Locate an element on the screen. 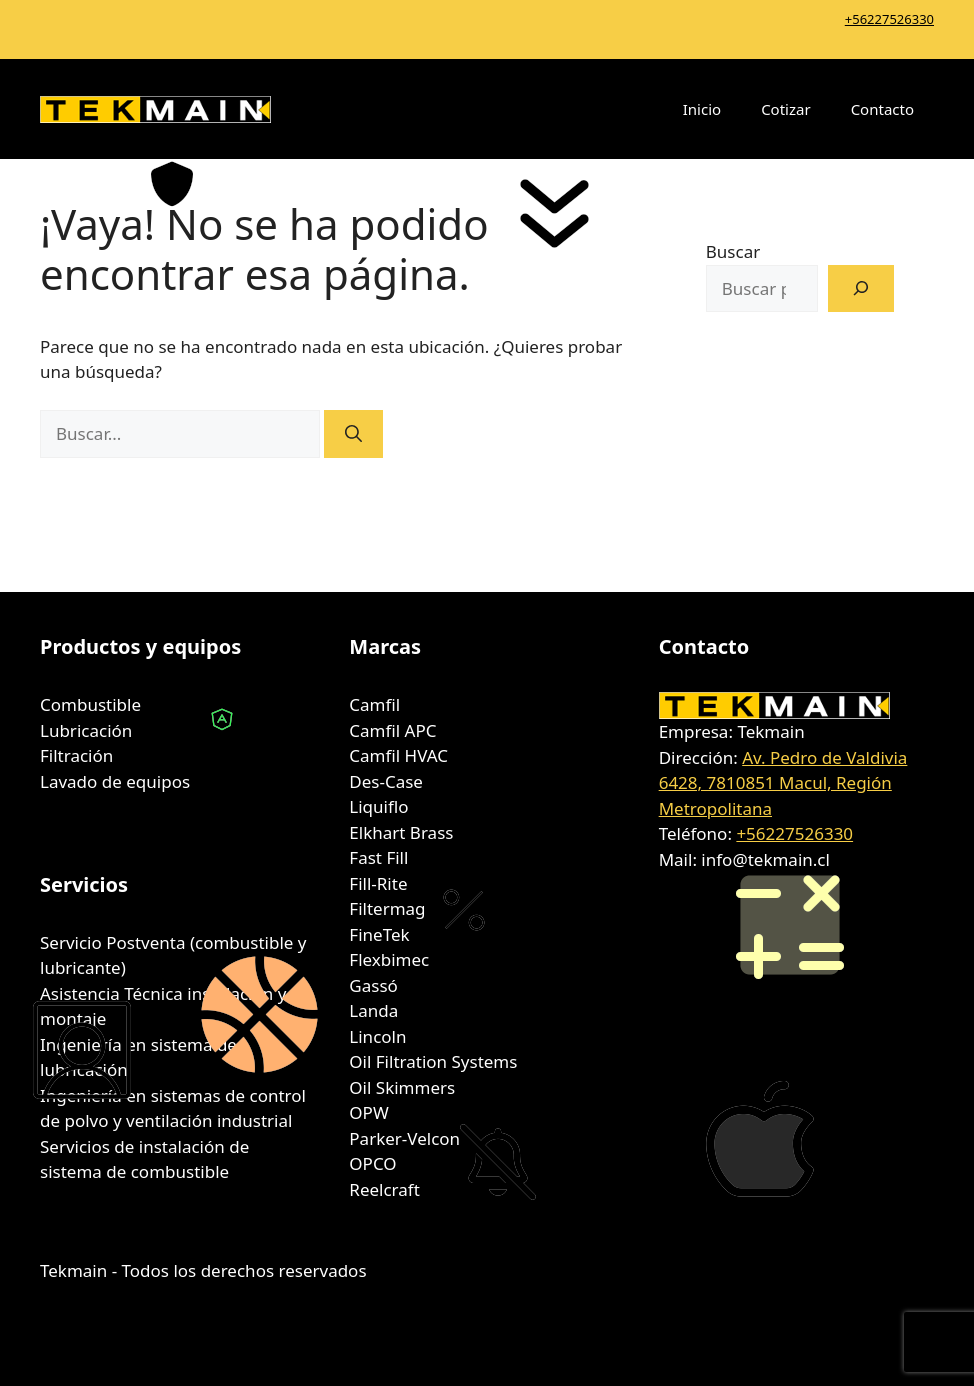 The height and width of the screenshot is (1386, 974). view user profile is located at coordinates (82, 1050).